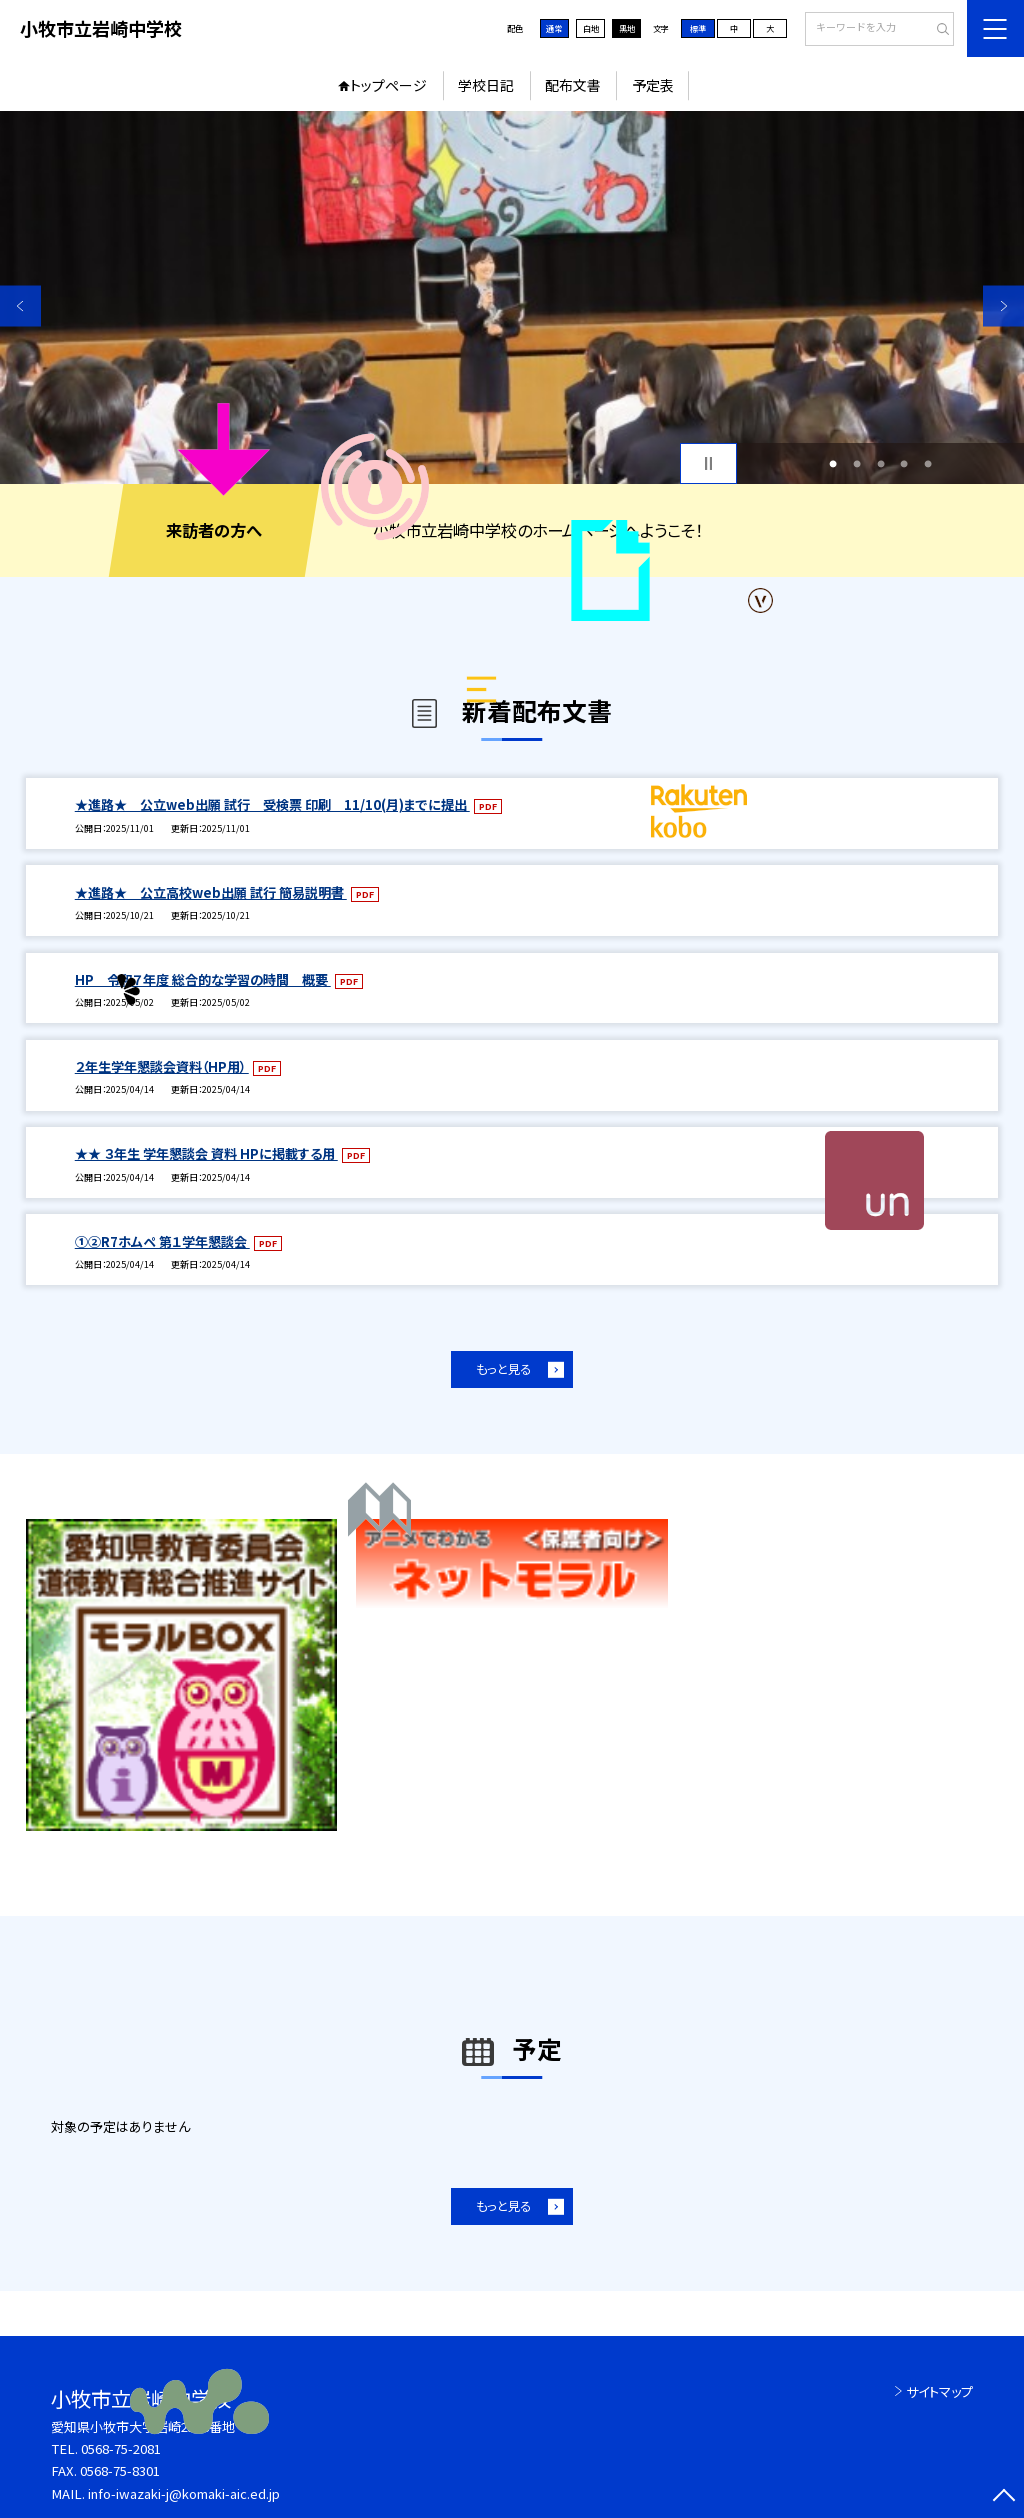 The image size is (1024, 2518). What do you see at coordinates (199, 2401) in the screenshot?
I see `Sony Walkman brand logo` at bounding box center [199, 2401].